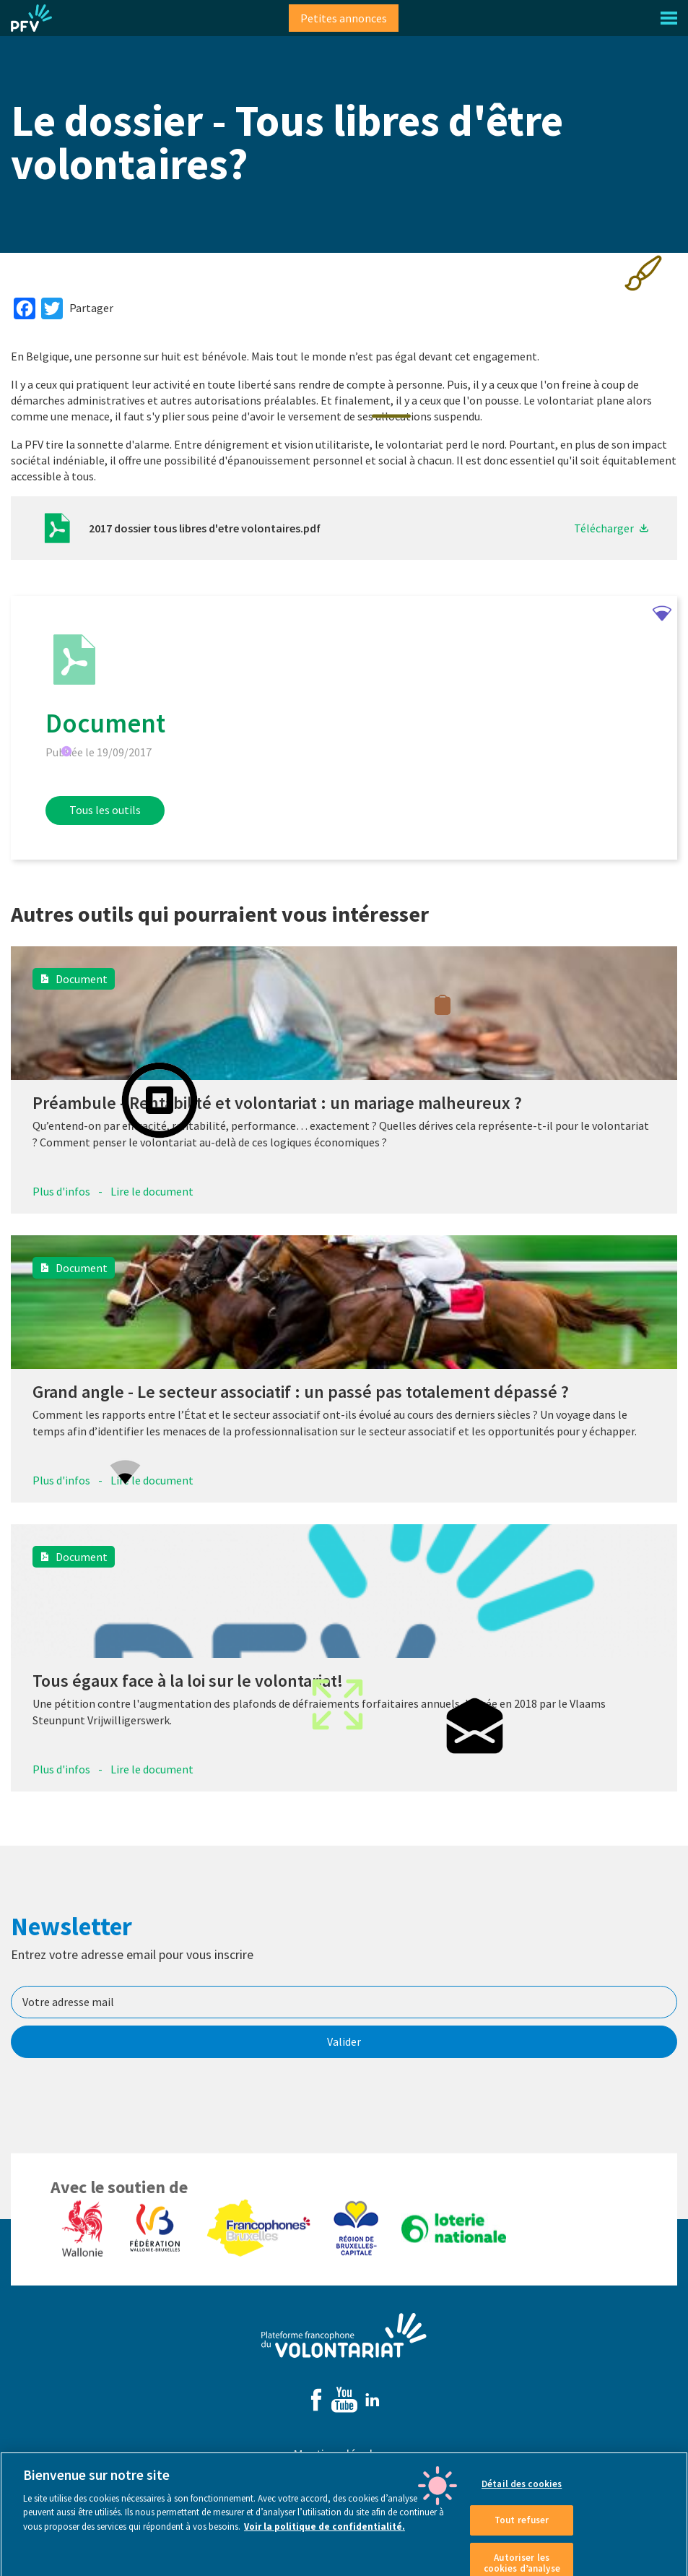 The width and height of the screenshot is (688, 2576). What do you see at coordinates (337, 1704) in the screenshot?
I see `expand to fullscreen mode` at bounding box center [337, 1704].